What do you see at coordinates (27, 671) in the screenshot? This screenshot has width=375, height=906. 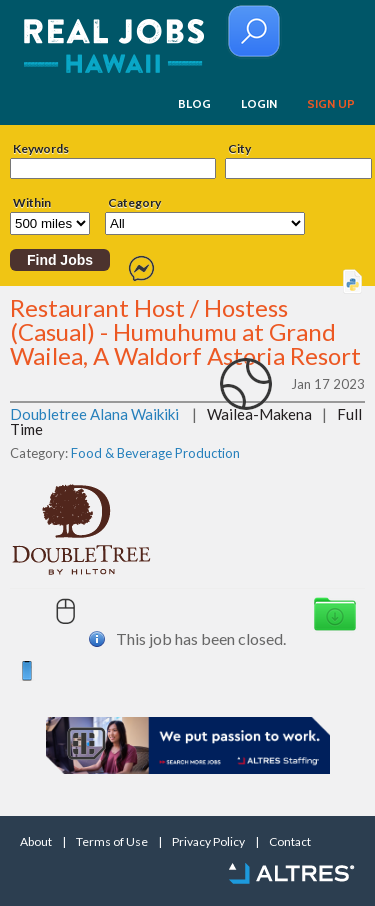 I see `iPhone 12 Pro device icon` at bounding box center [27, 671].